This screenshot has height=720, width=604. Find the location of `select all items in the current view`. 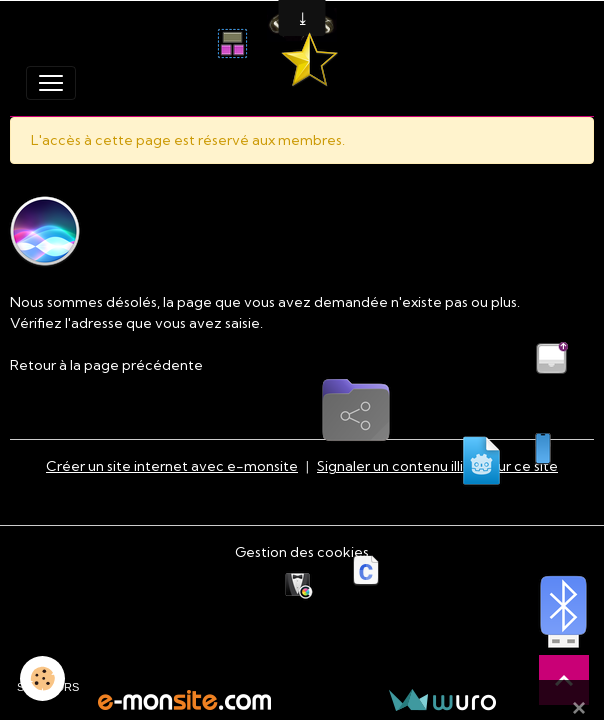

select all items in the current view is located at coordinates (232, 43).